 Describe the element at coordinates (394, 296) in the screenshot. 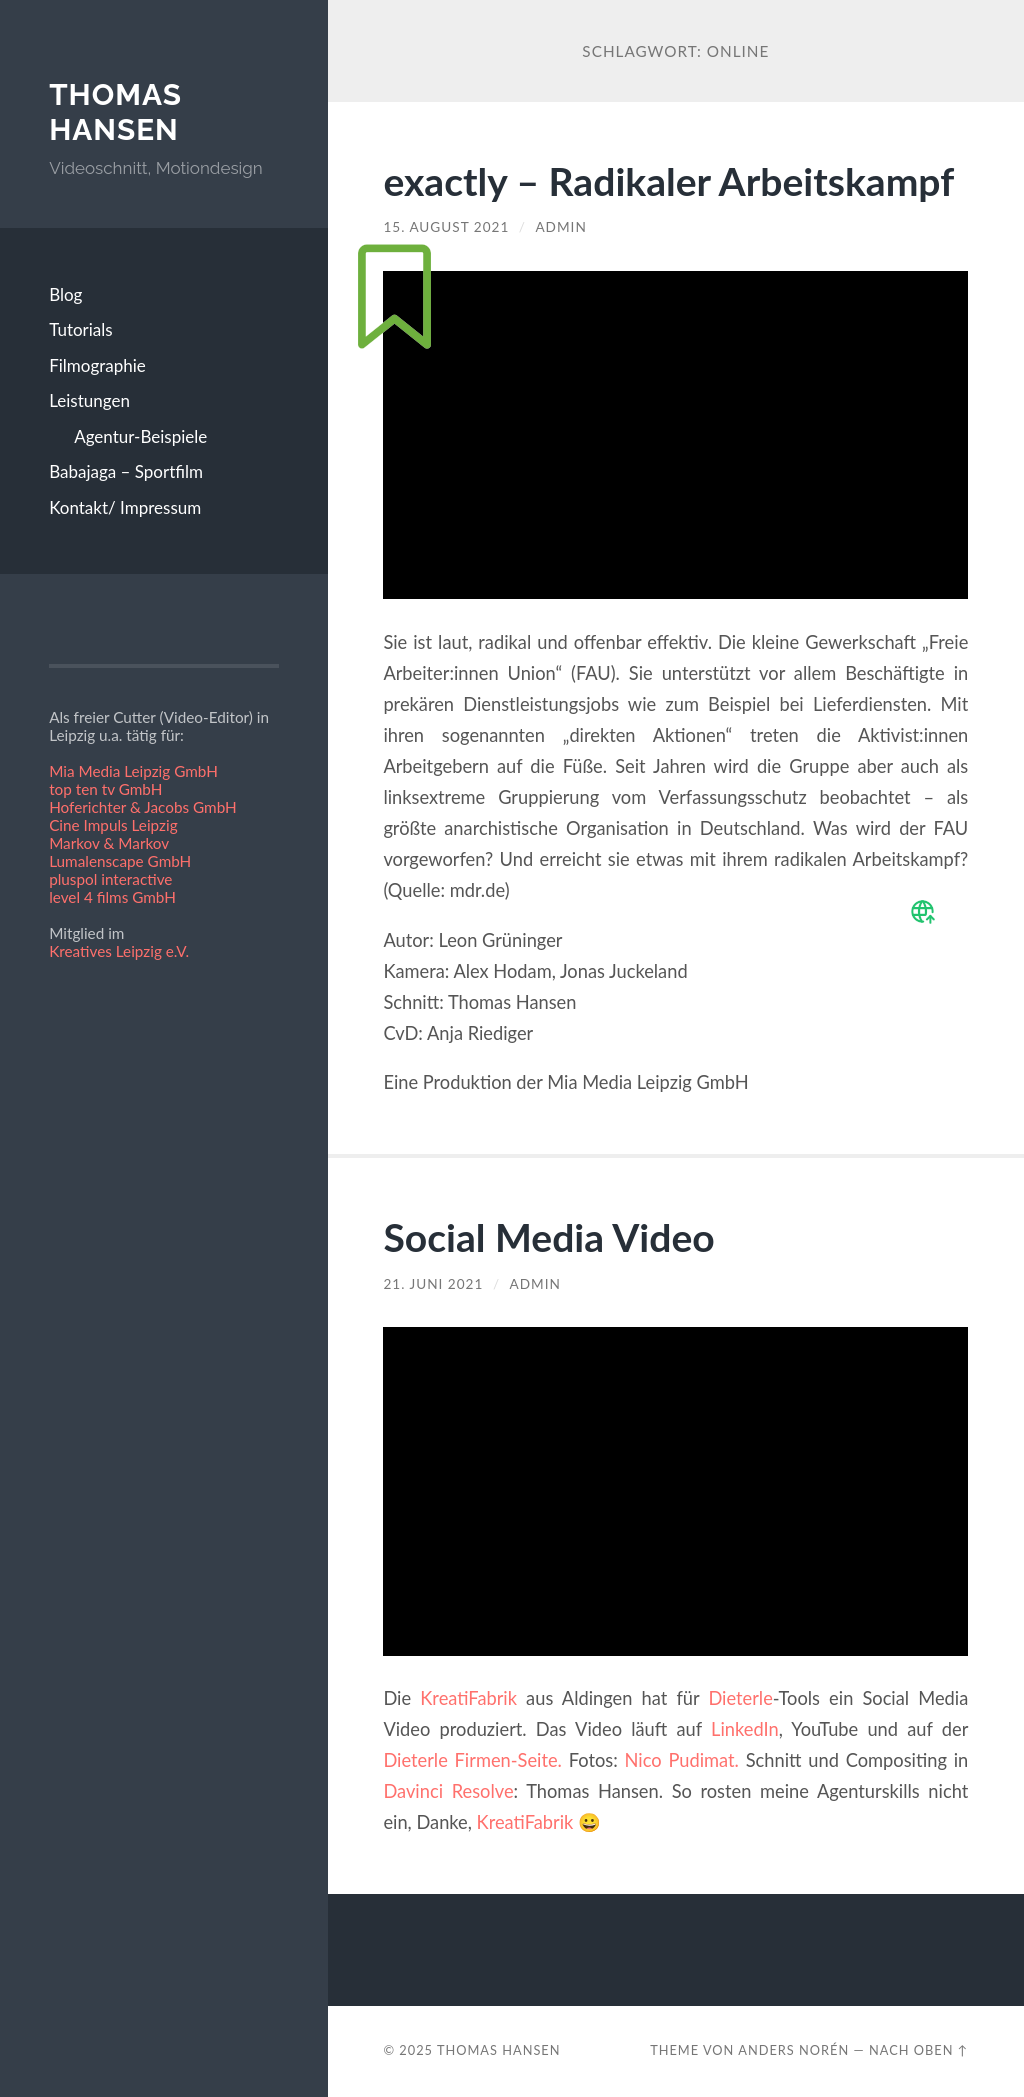

I see `save this item for later` at that location.